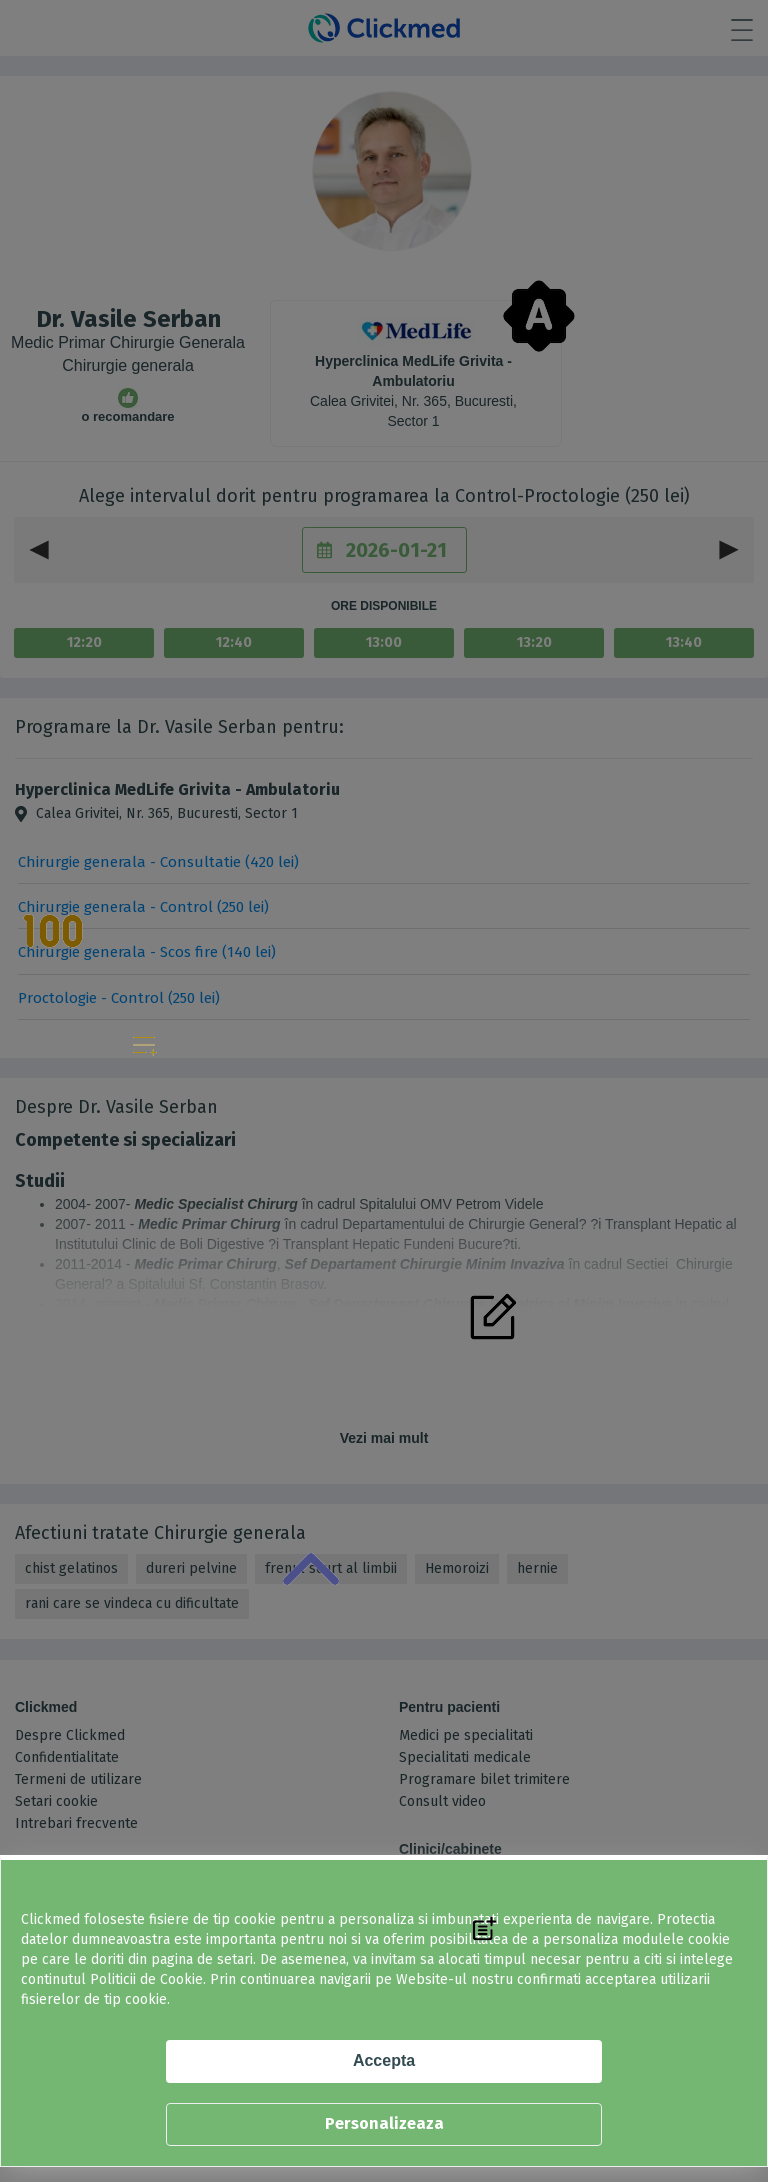 The image size is (768, 2182). What do you see at coordinates (492, 1317) in the screenshot?
I see `compose a new note` at bounding box center [492, 1317].